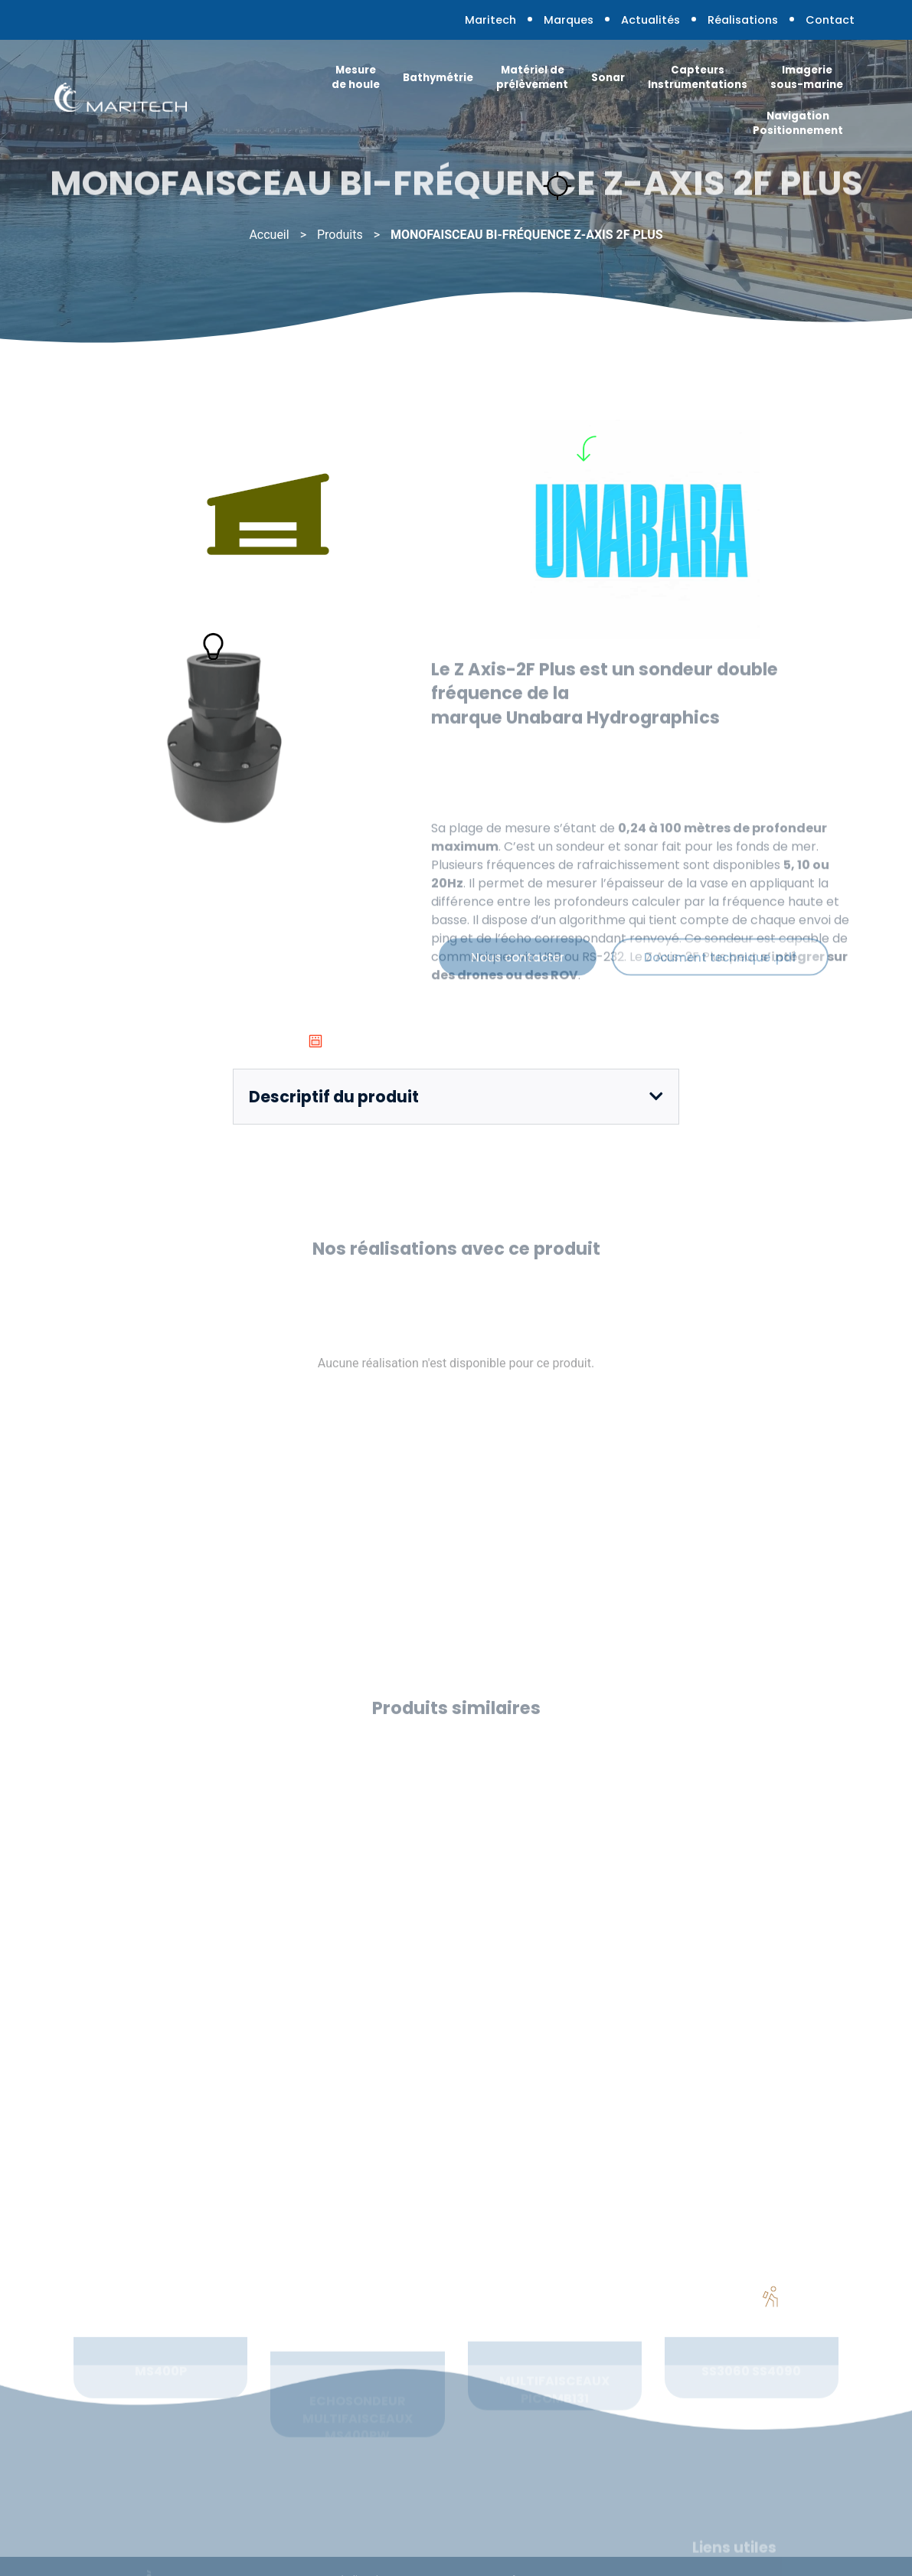  Describe the element at coordinates (213, 646) in the screenshot. I see `access tips or suggestions` at that location.